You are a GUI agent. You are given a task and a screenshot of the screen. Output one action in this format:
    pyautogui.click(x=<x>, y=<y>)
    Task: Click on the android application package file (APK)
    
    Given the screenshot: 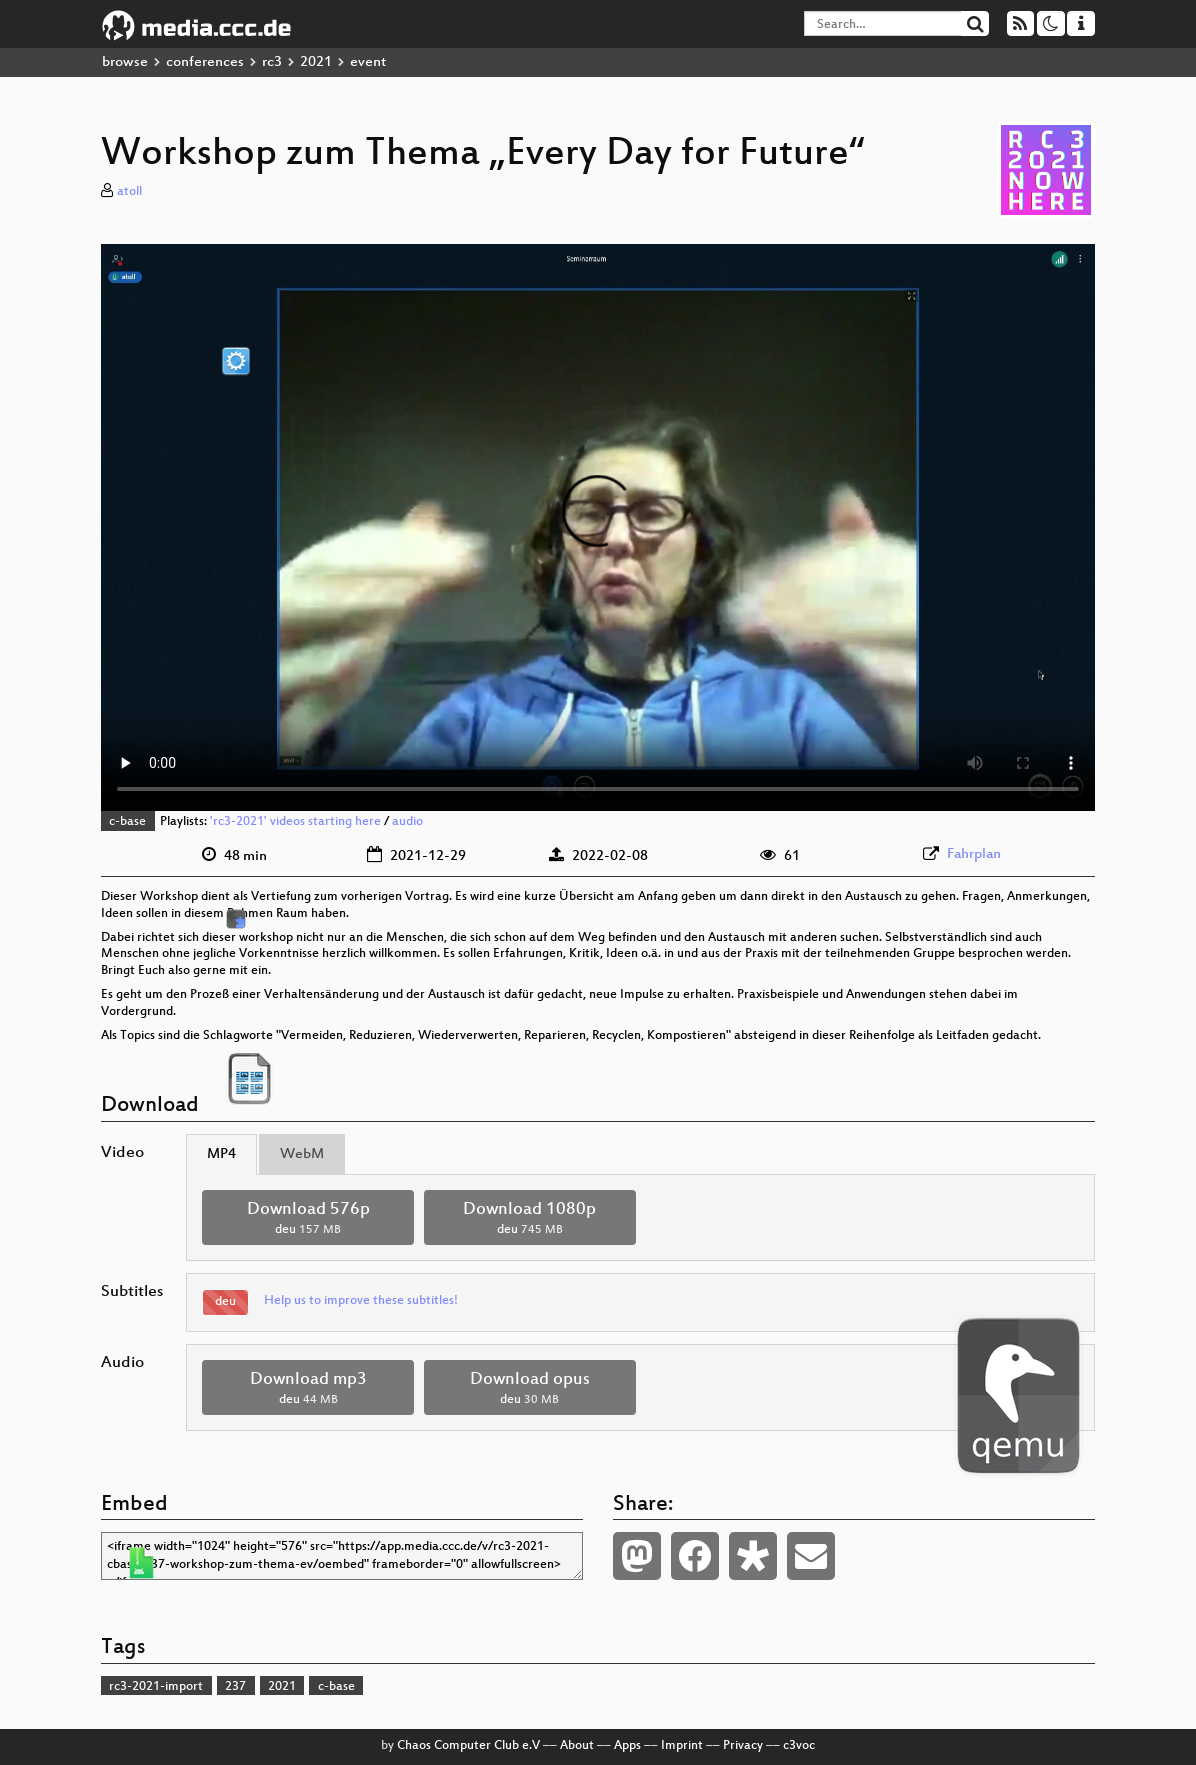 What is the action you would take?
    pyautogui.click(x=141, y=1563)
    